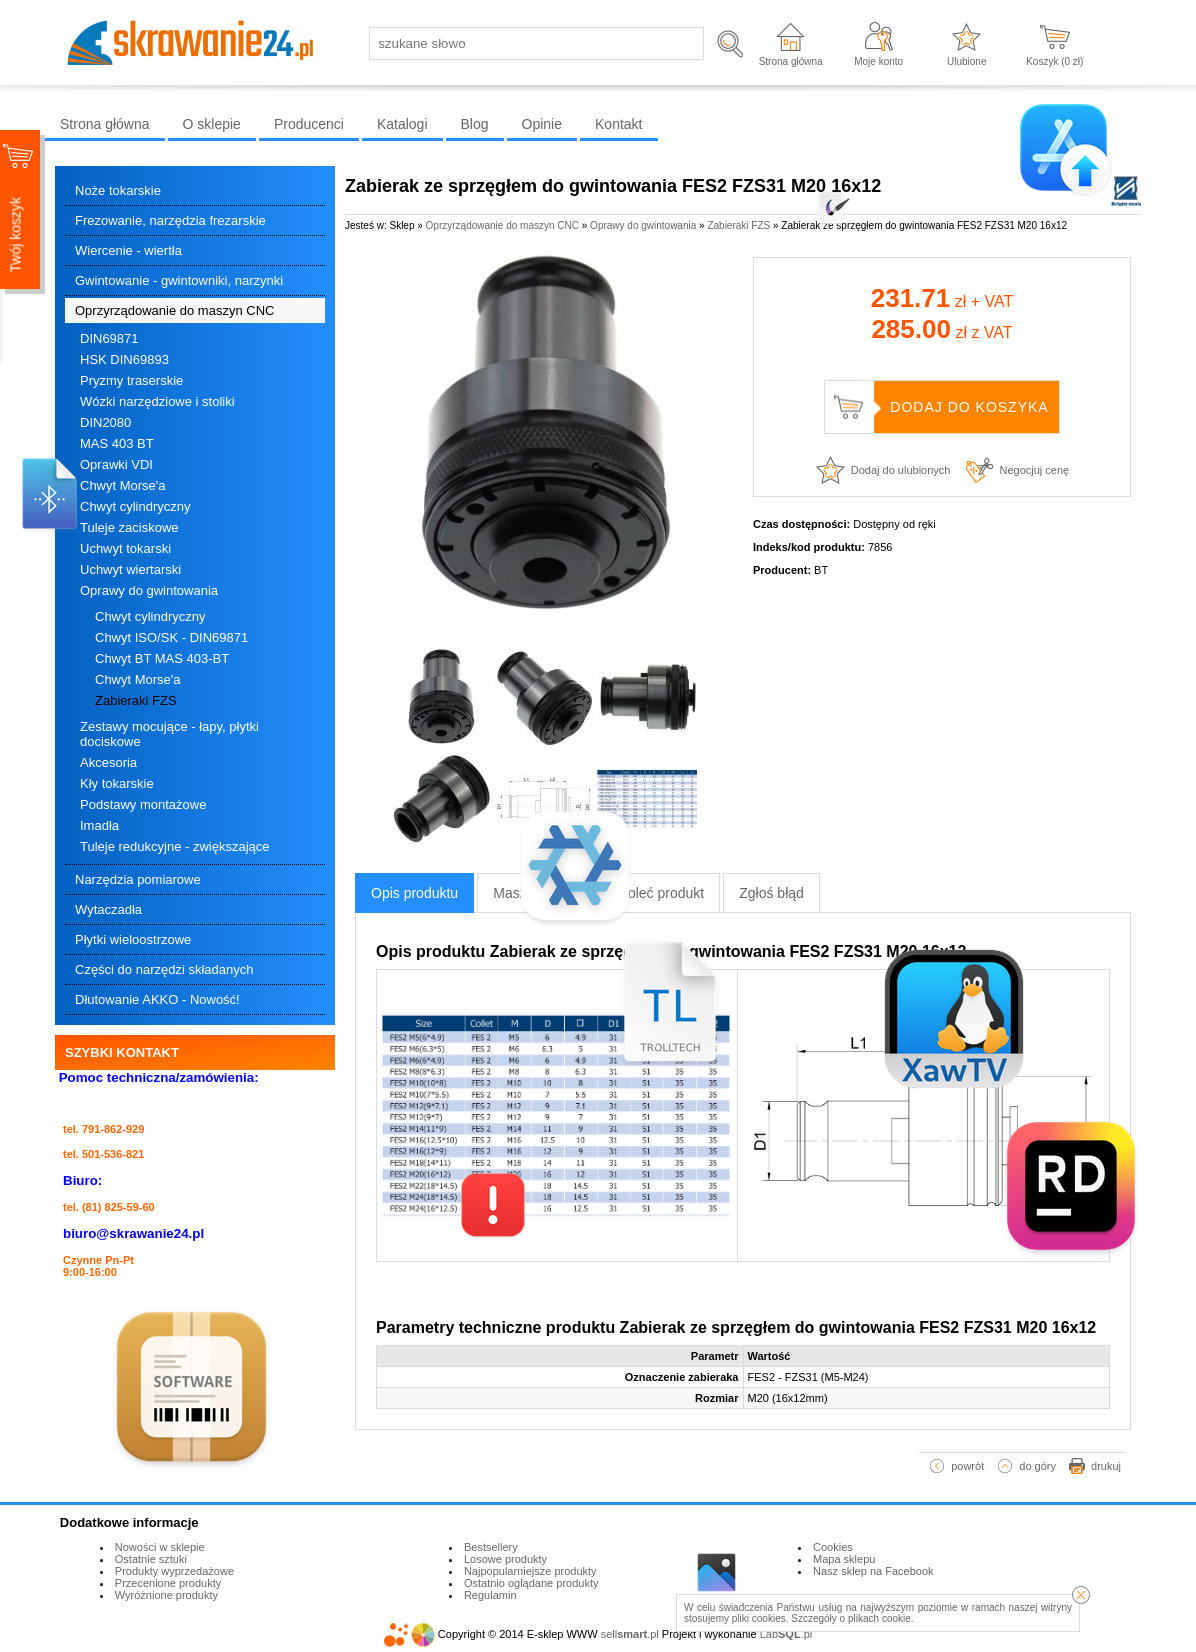  I want to click on a software installation package file, so click(191, 1389).